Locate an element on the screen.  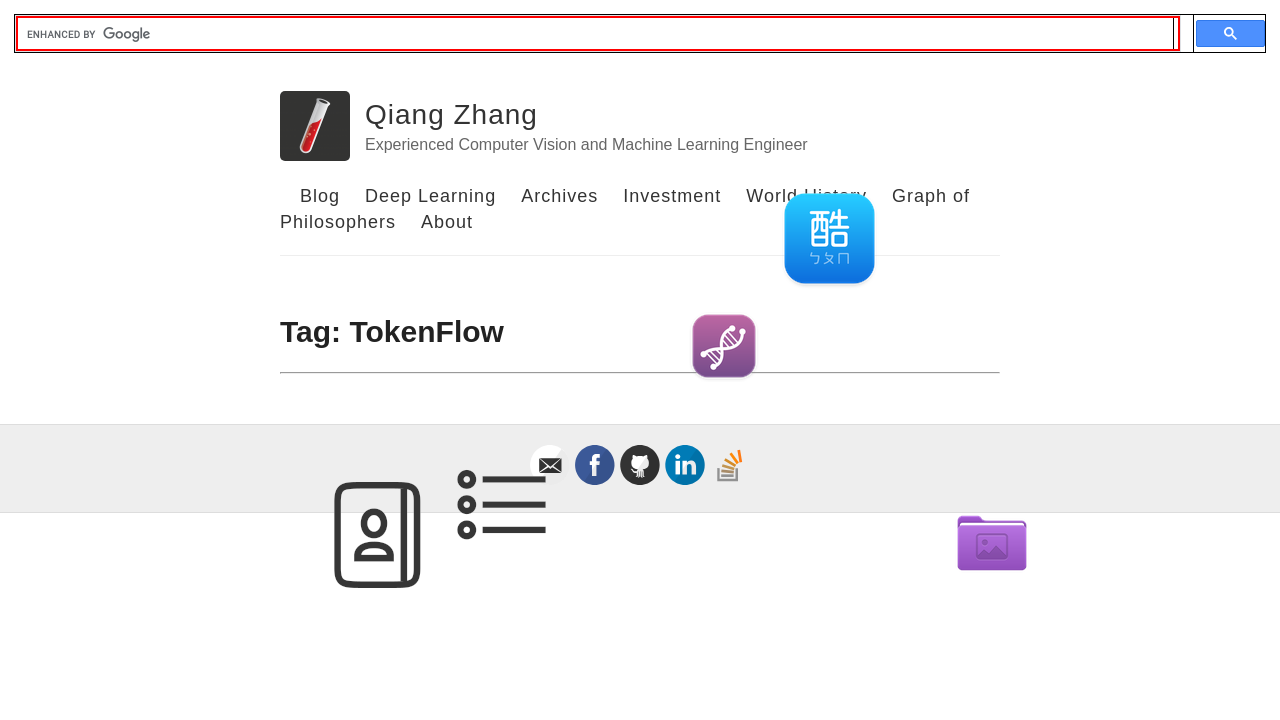
open science and education applications is located at coordinates (724, 346).